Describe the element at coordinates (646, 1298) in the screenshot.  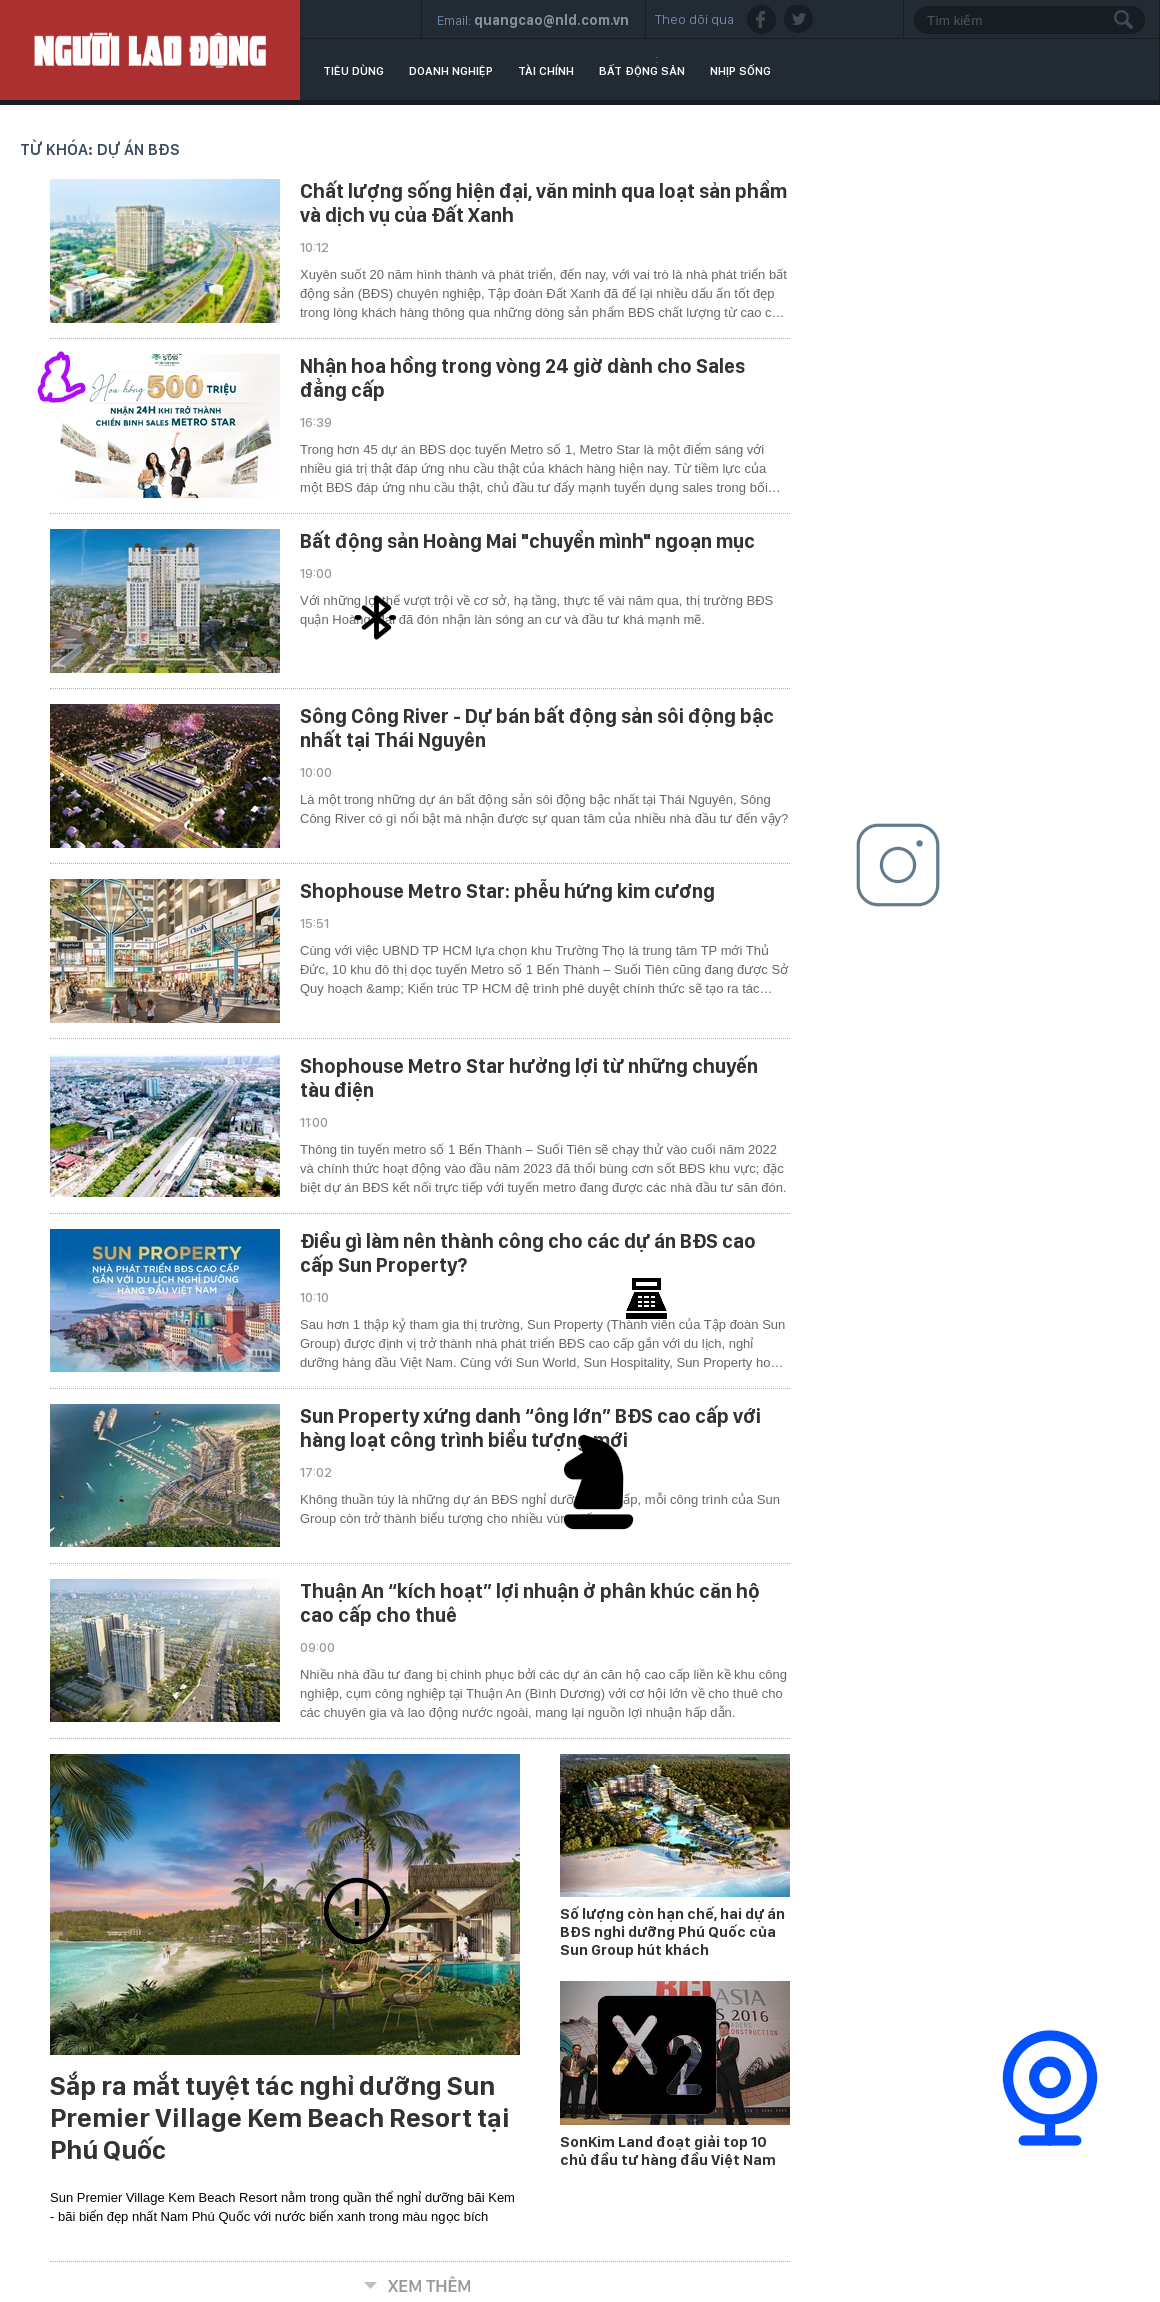
I see `access point of sale terminal` at that location.